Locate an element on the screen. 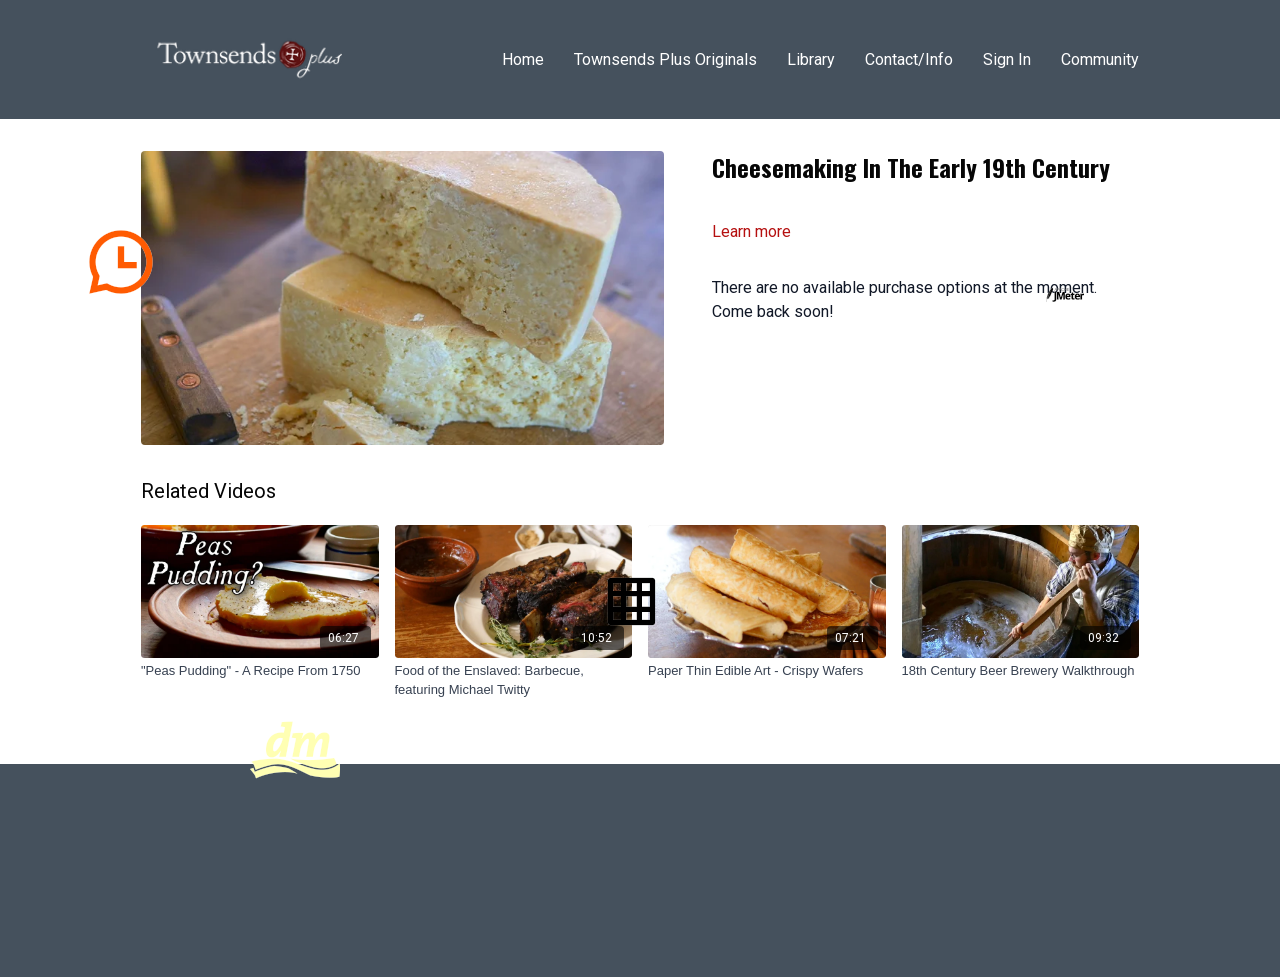  apache jmeter application logo is located at coordinates (1065, 295).